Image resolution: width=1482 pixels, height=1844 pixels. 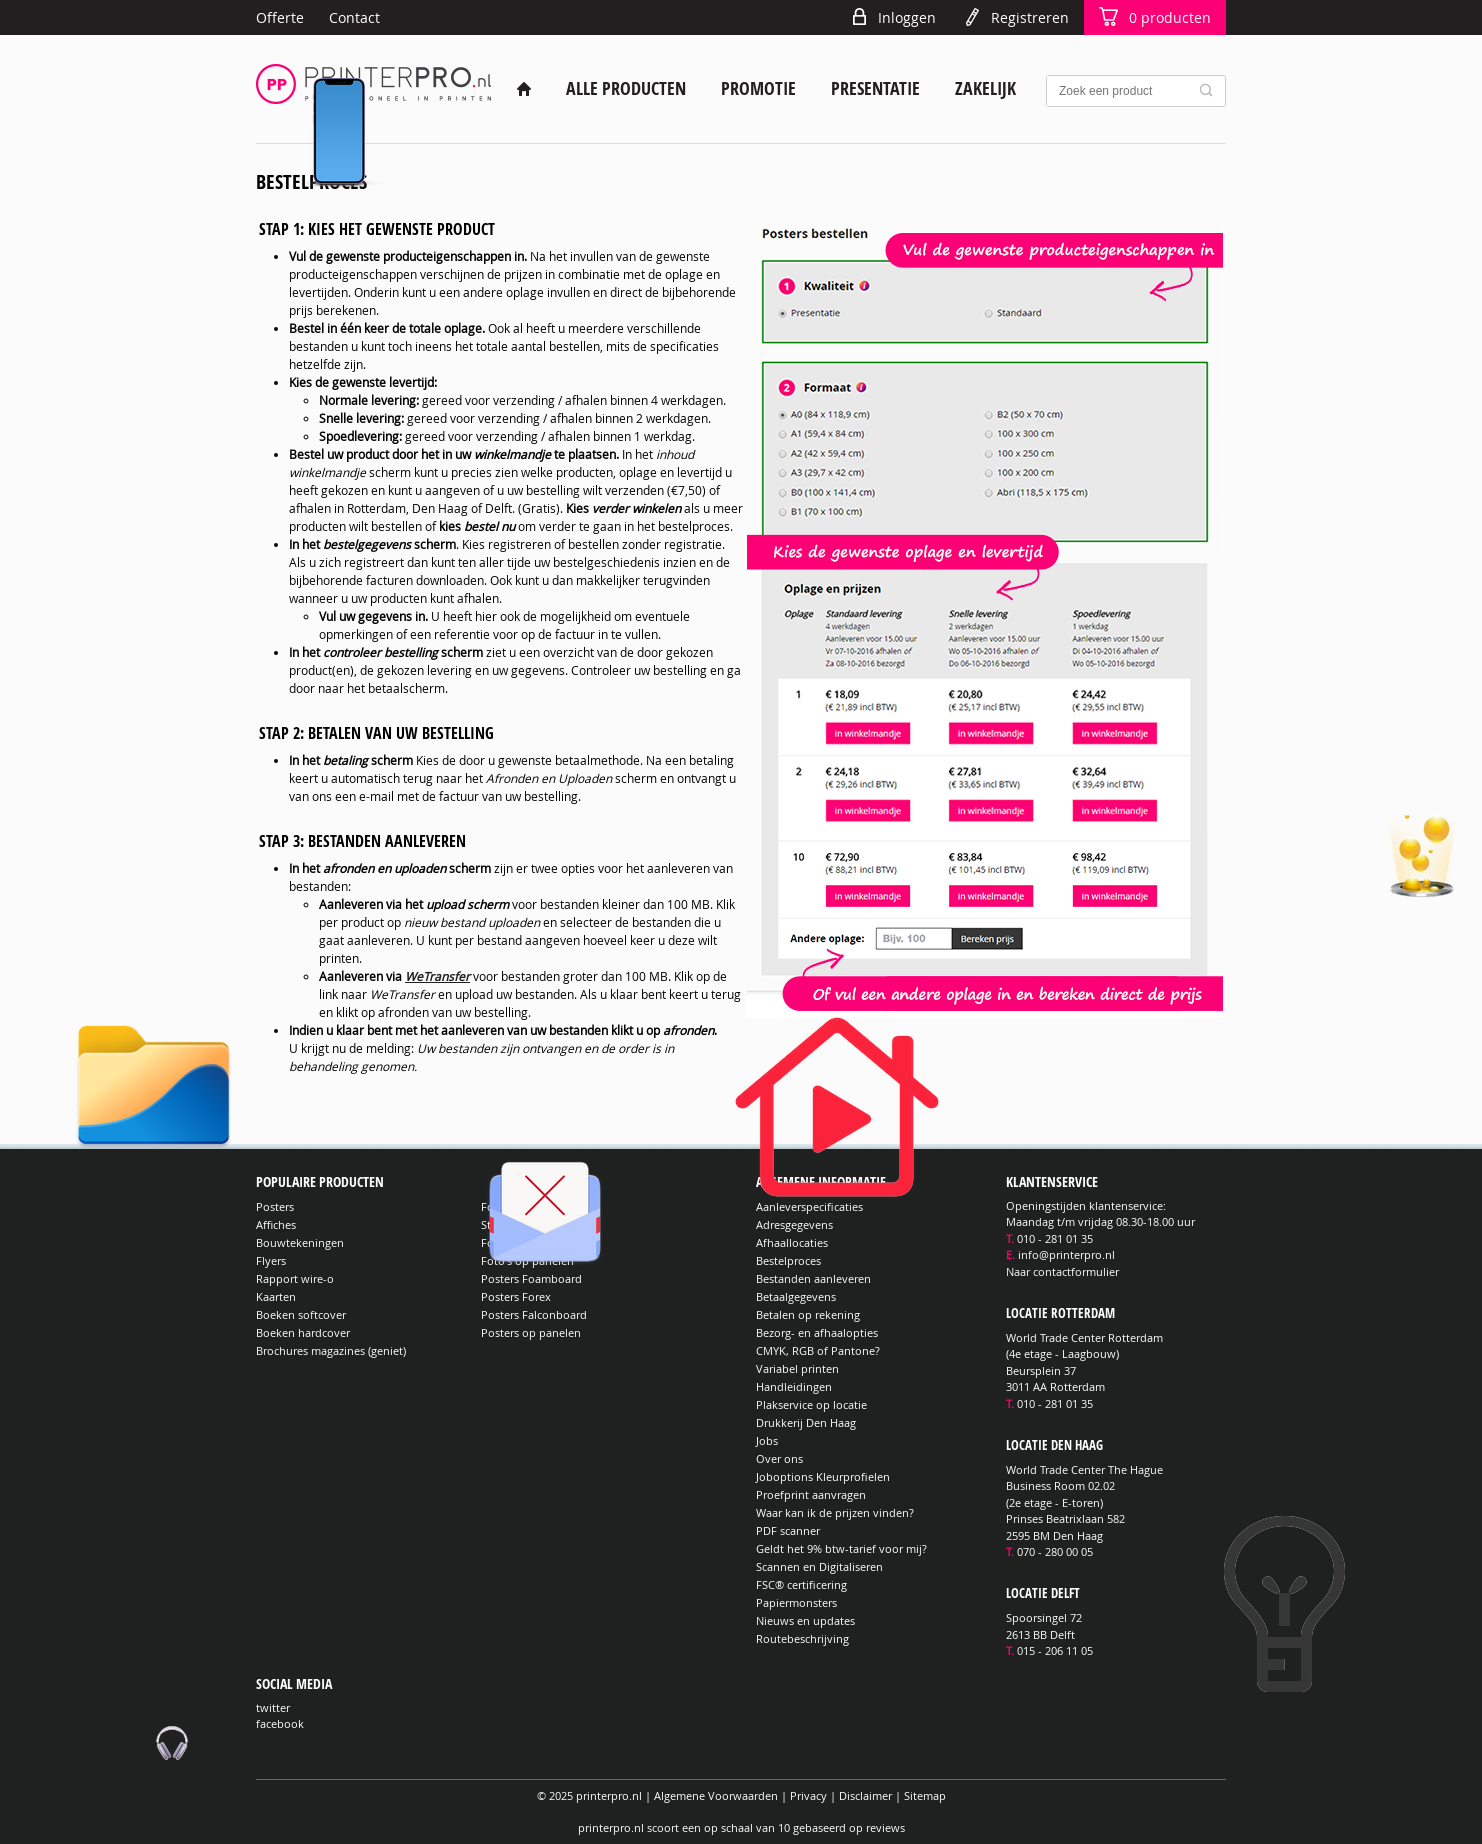 I want to click on access object emojis and symbols, so click(x=1279, y=1604).